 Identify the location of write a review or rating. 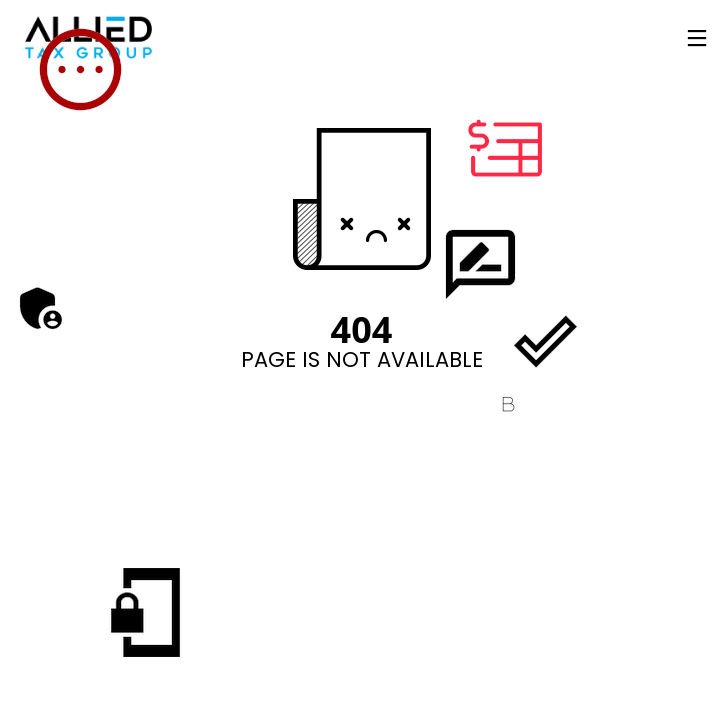
(480, 264).